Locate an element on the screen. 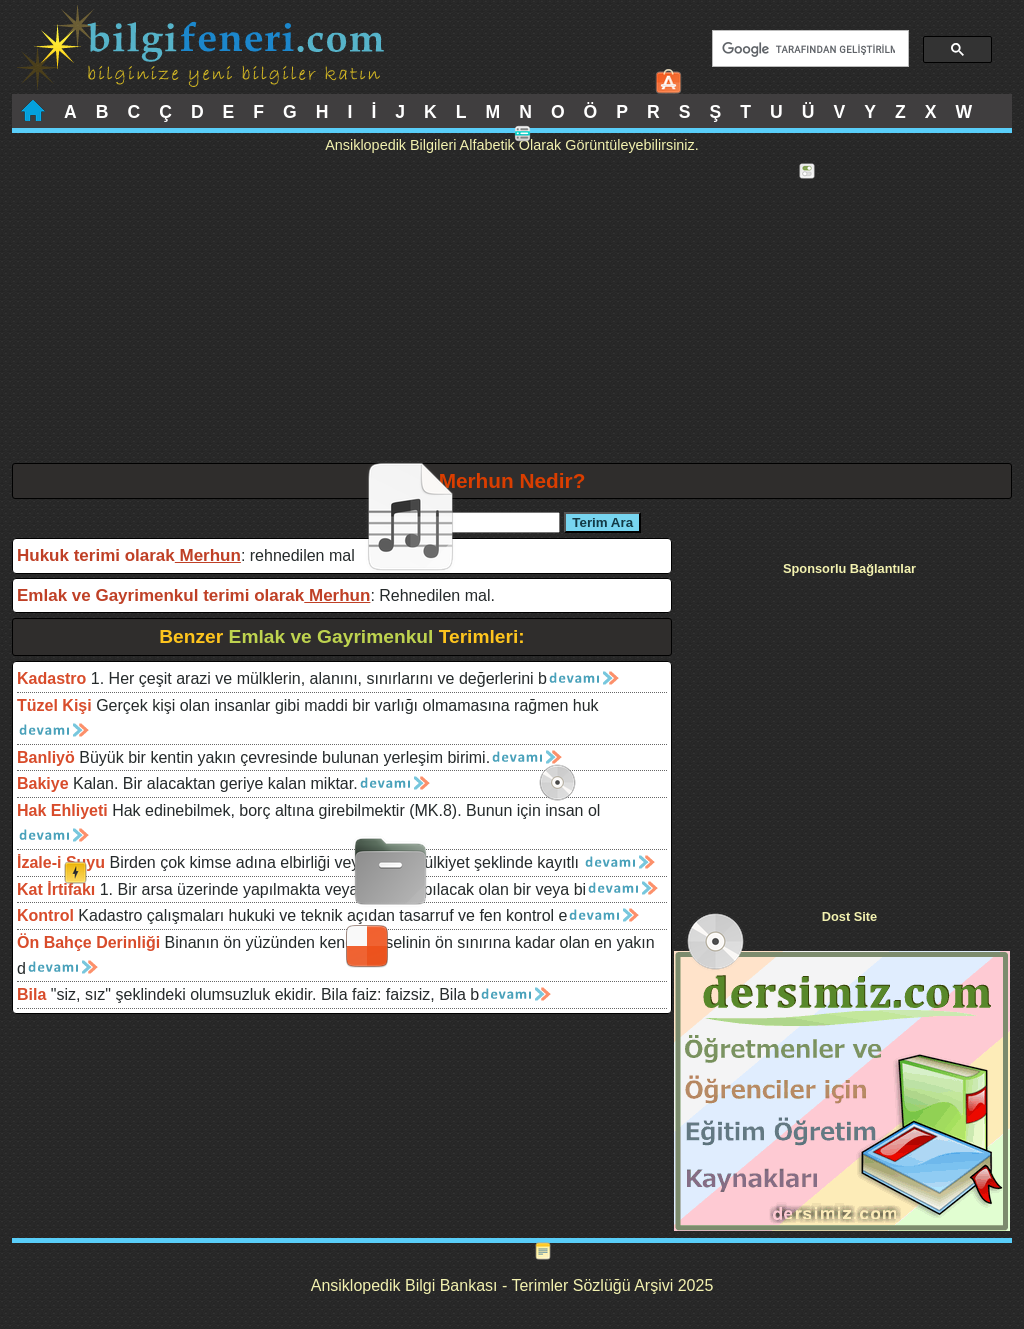  open the files application is located at coordinates (390, 871).